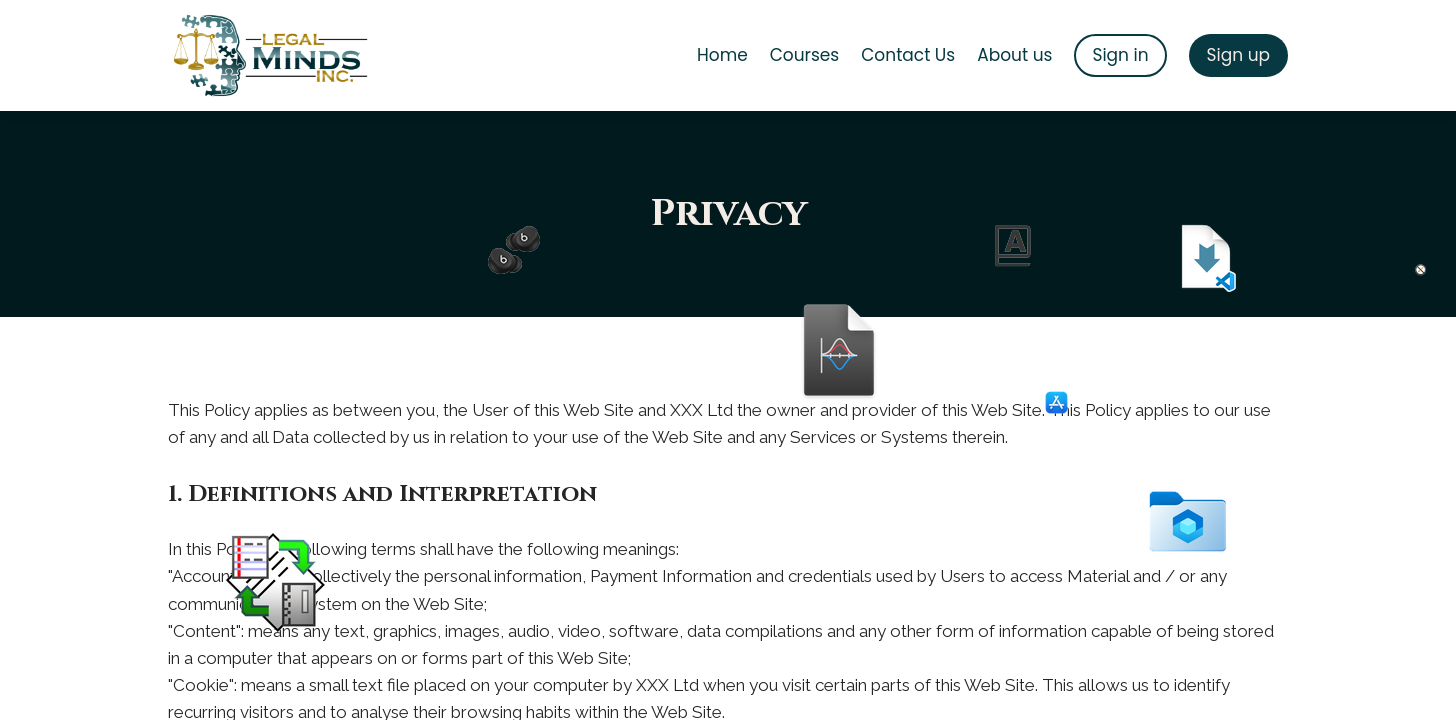 The height and width of the screenshot is (720, 1456). I want to click on open a LabPlot2 data analysis file, so click(839, 352).